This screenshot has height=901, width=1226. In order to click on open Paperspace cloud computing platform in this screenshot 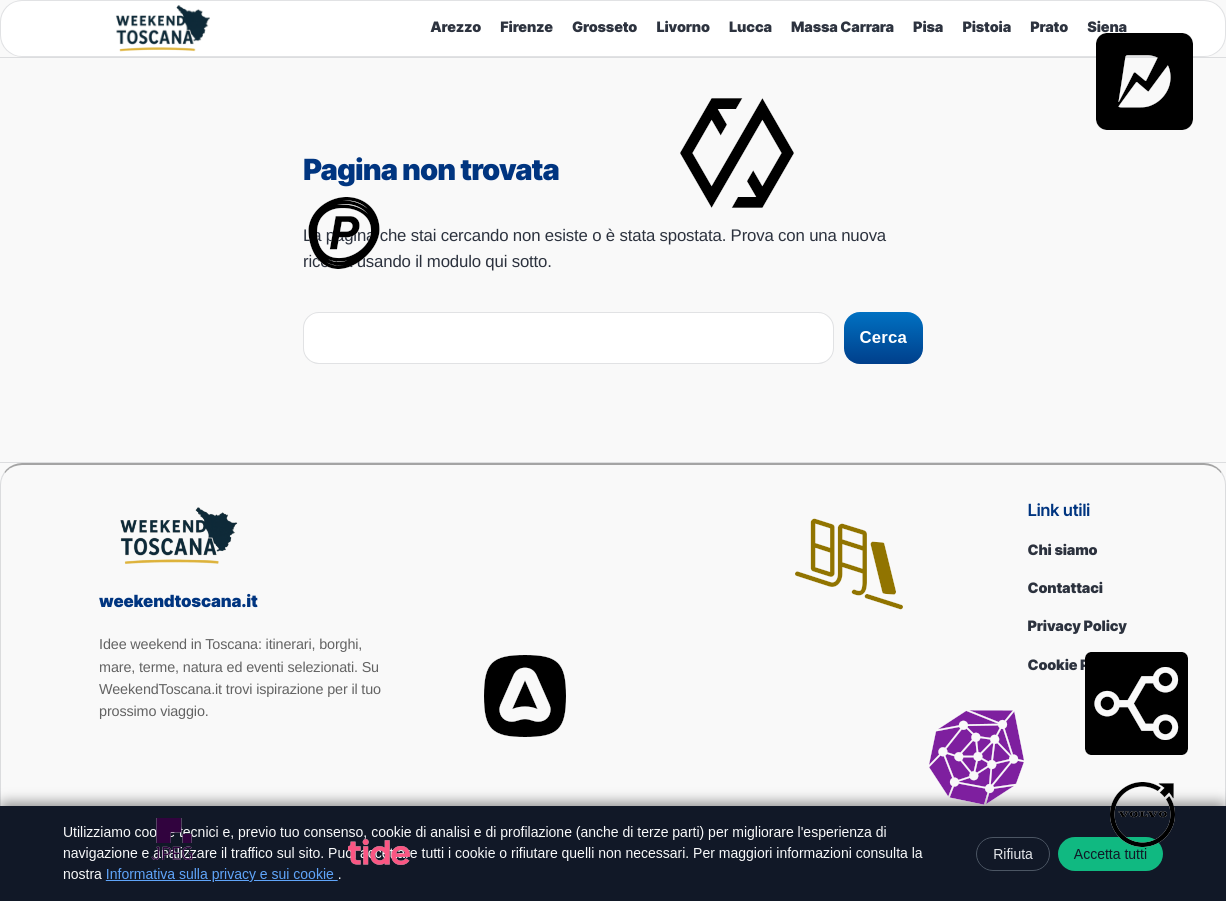, I will do `click(344, 233)`.